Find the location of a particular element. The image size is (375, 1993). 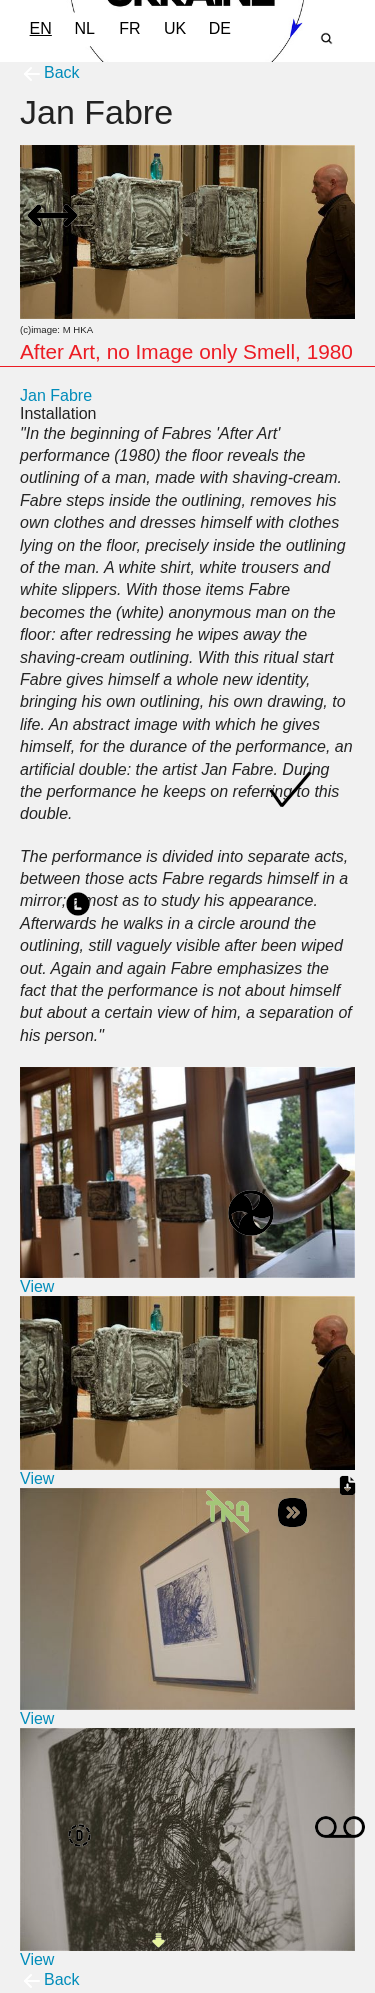

indicates draft or pending status is located at coordinates (79, 1835).